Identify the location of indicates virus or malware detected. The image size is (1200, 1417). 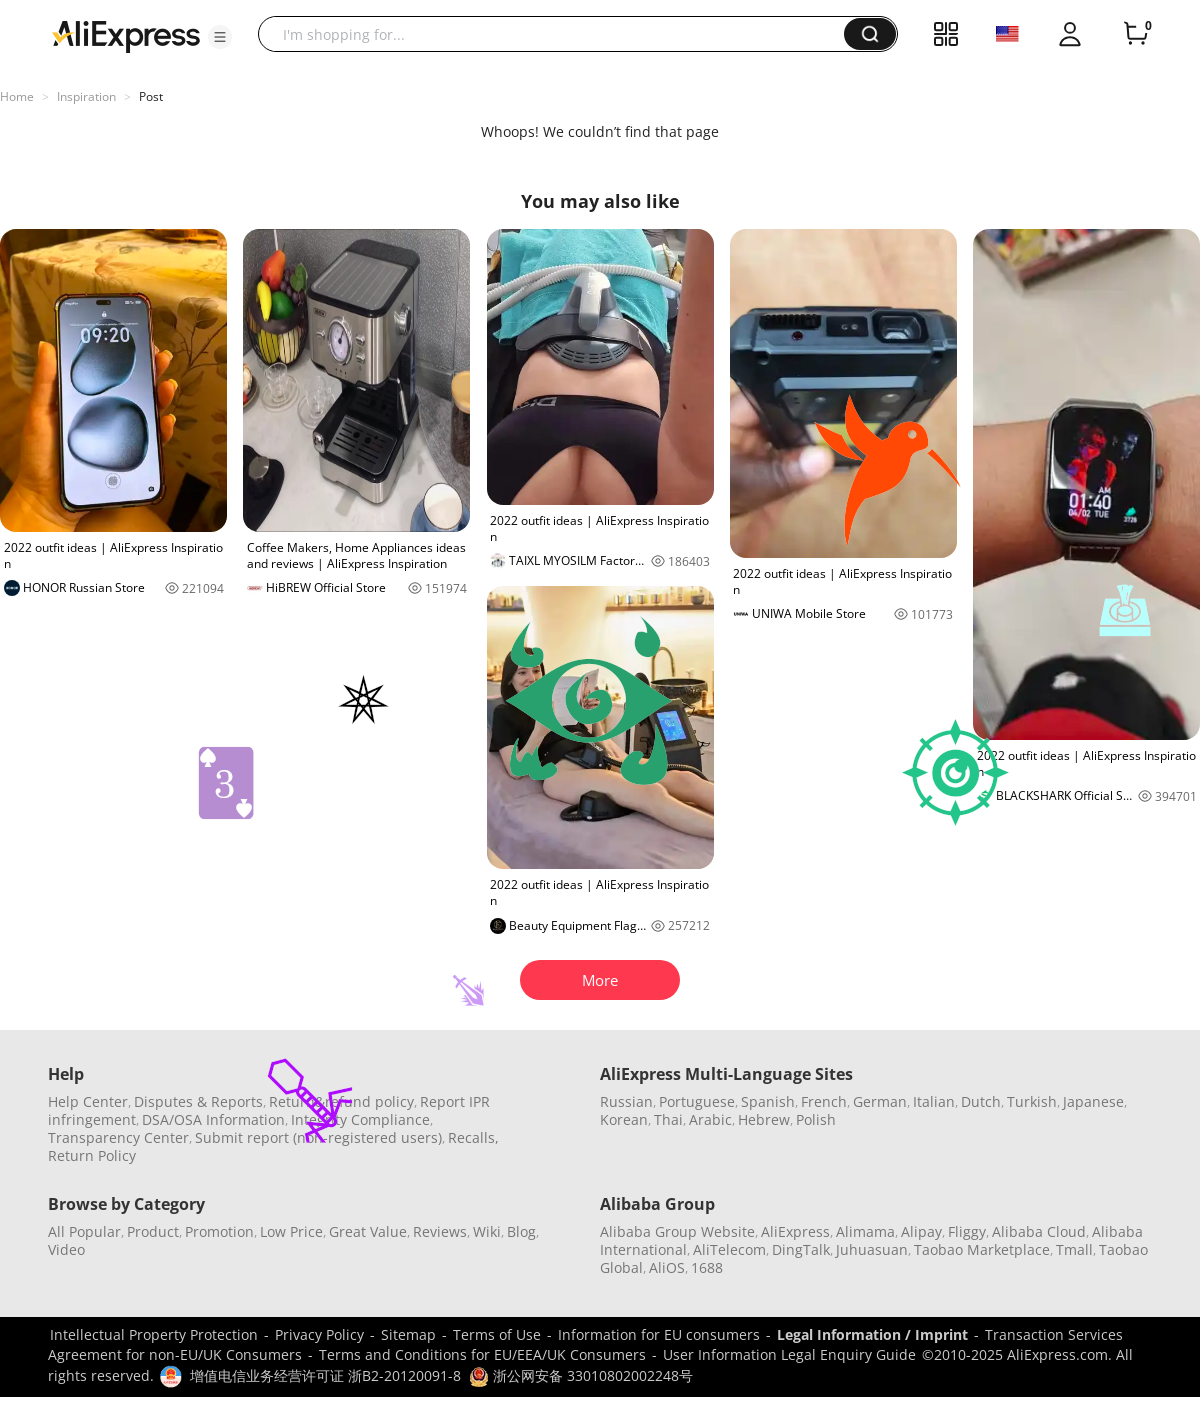
(309, 1100).